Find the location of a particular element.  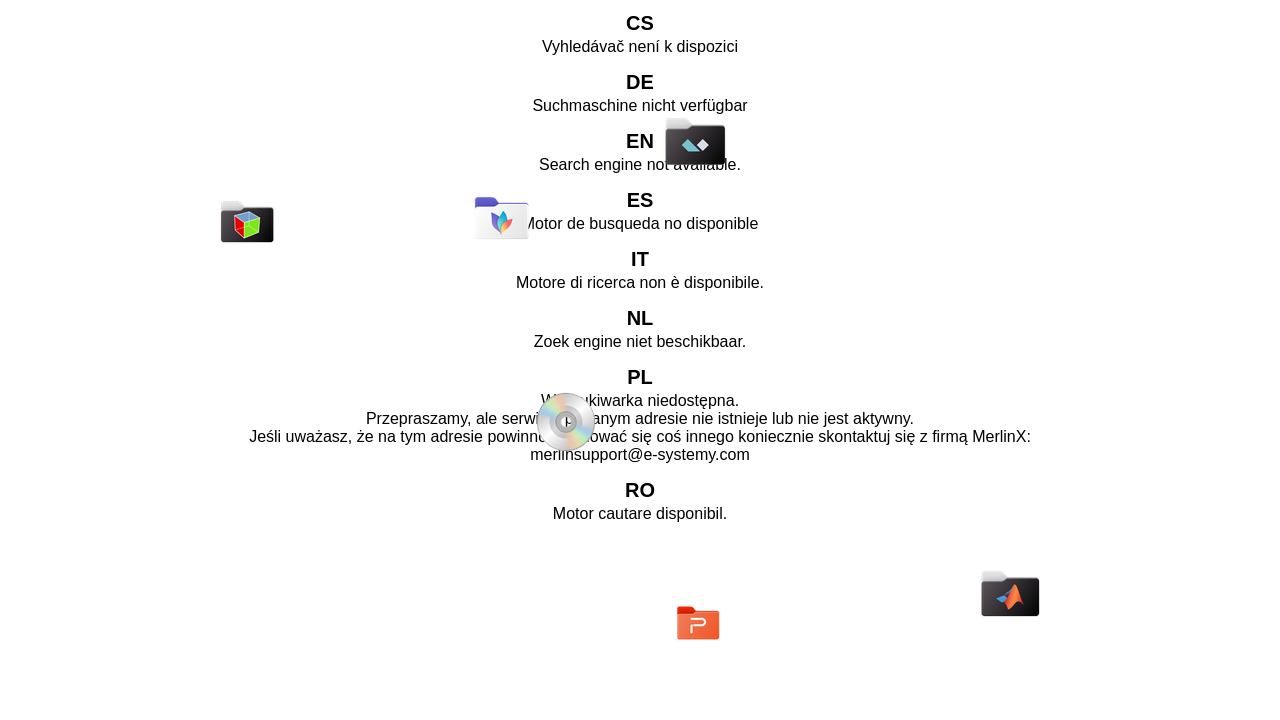

open gtk folder is located at coordinates (247, 223).